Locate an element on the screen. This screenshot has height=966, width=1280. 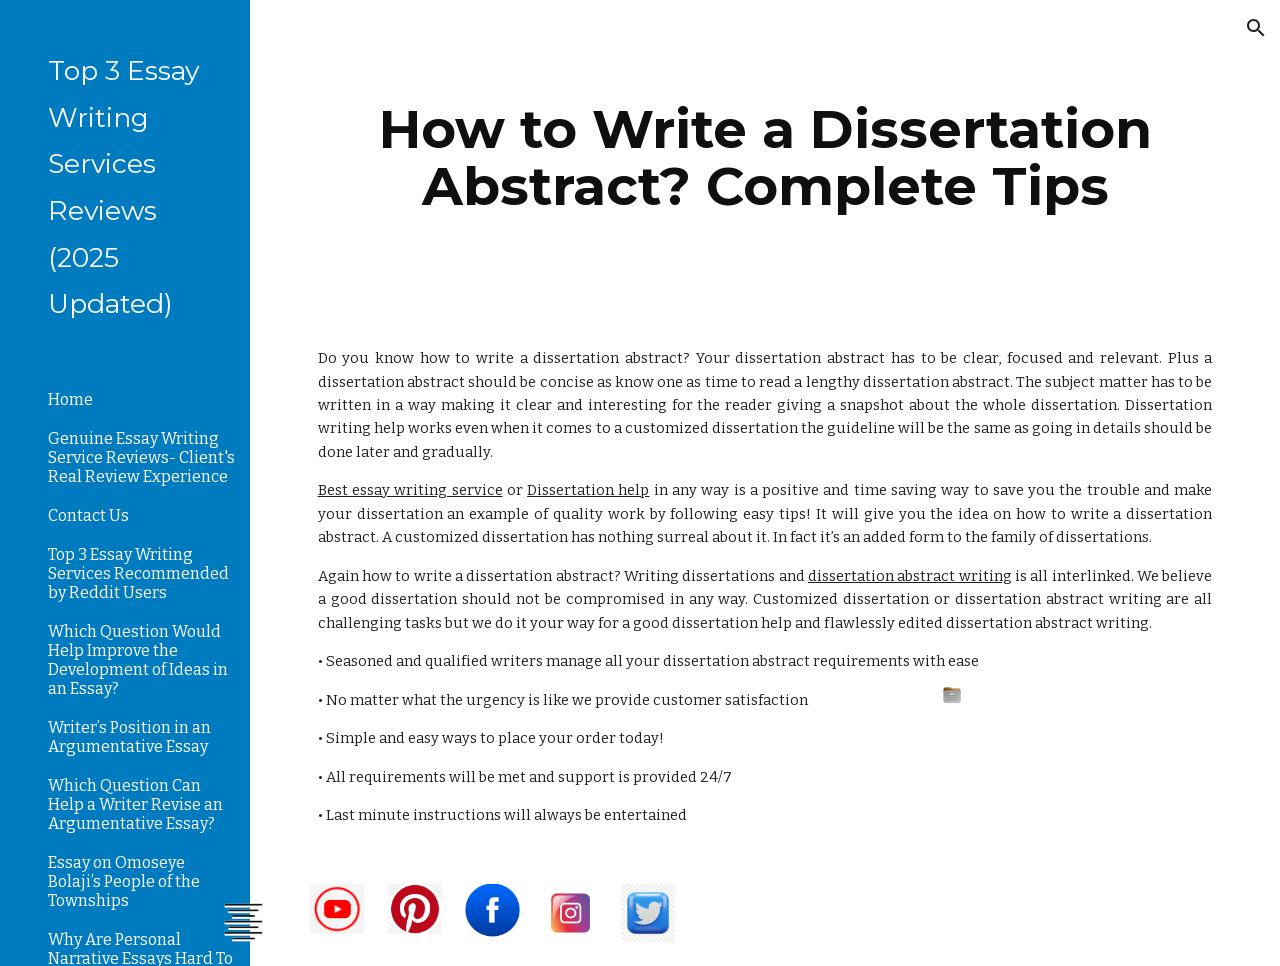
open the file manager is located at coordinates (952, 695).